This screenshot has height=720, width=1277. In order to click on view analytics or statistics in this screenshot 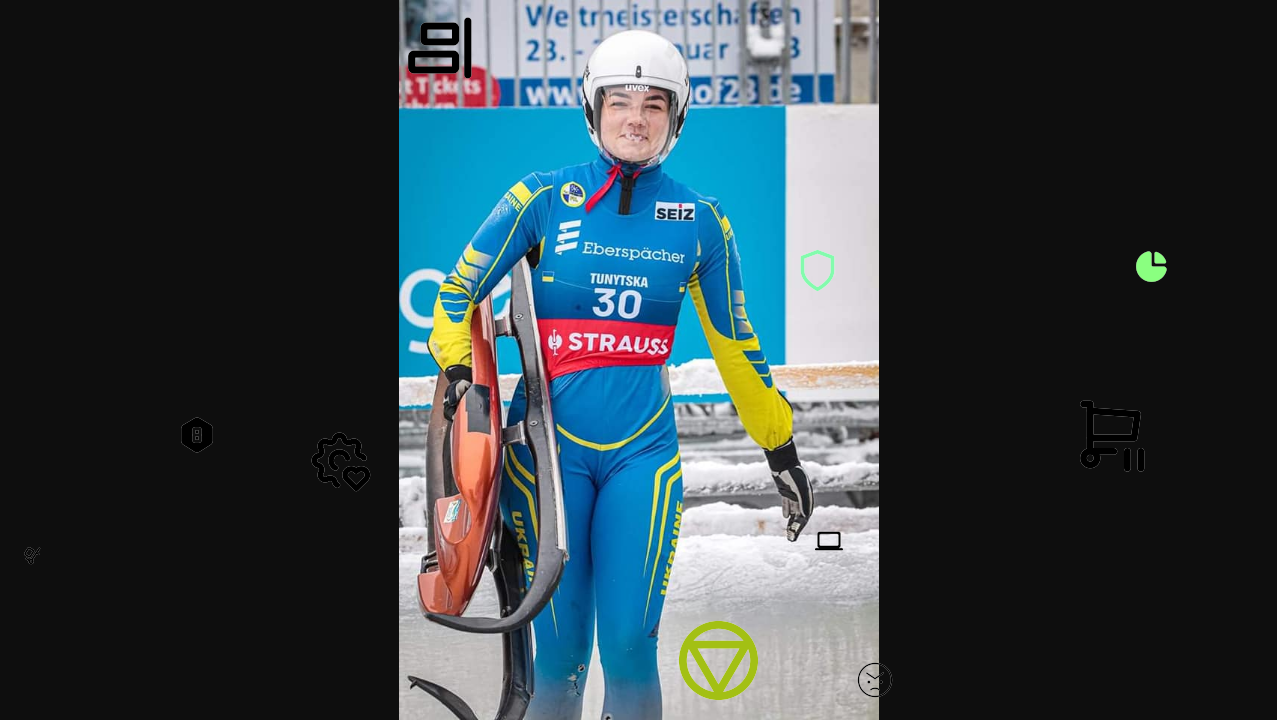, I will do `click(1151, 266)`.